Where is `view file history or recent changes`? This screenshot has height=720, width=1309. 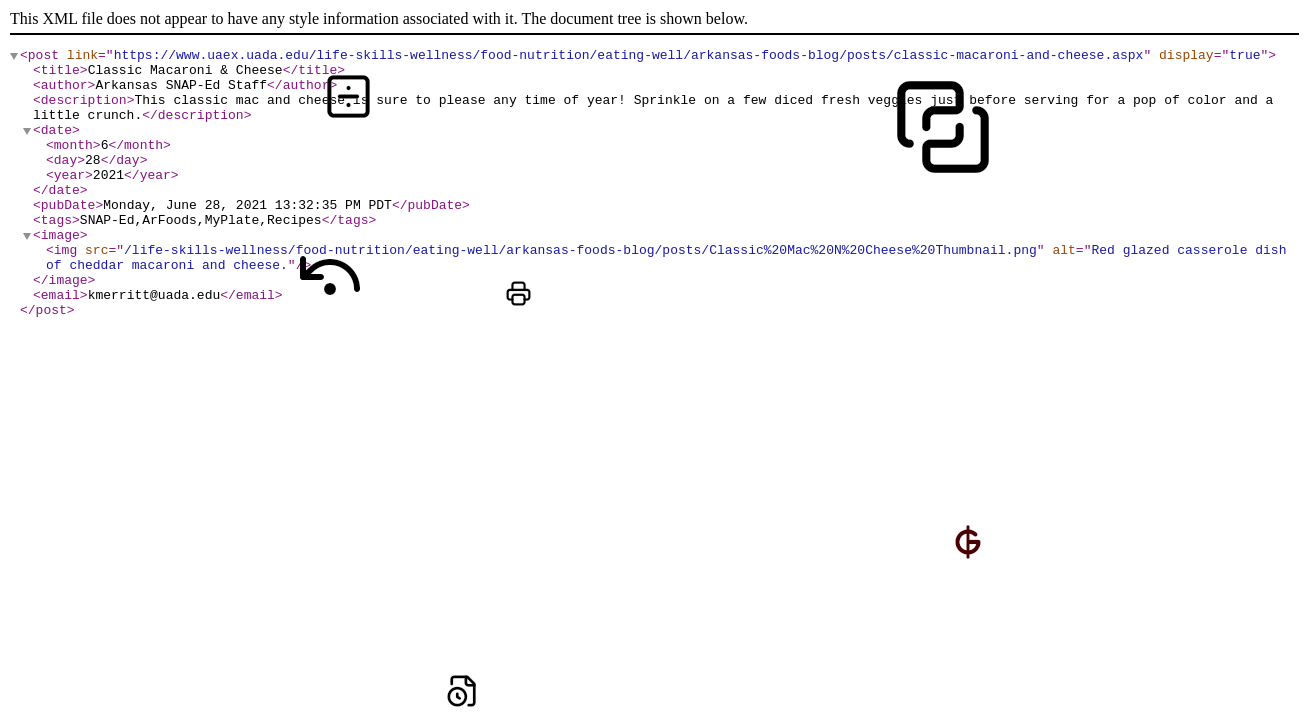
view file history or recent changes is located at coordinates (463, 691).